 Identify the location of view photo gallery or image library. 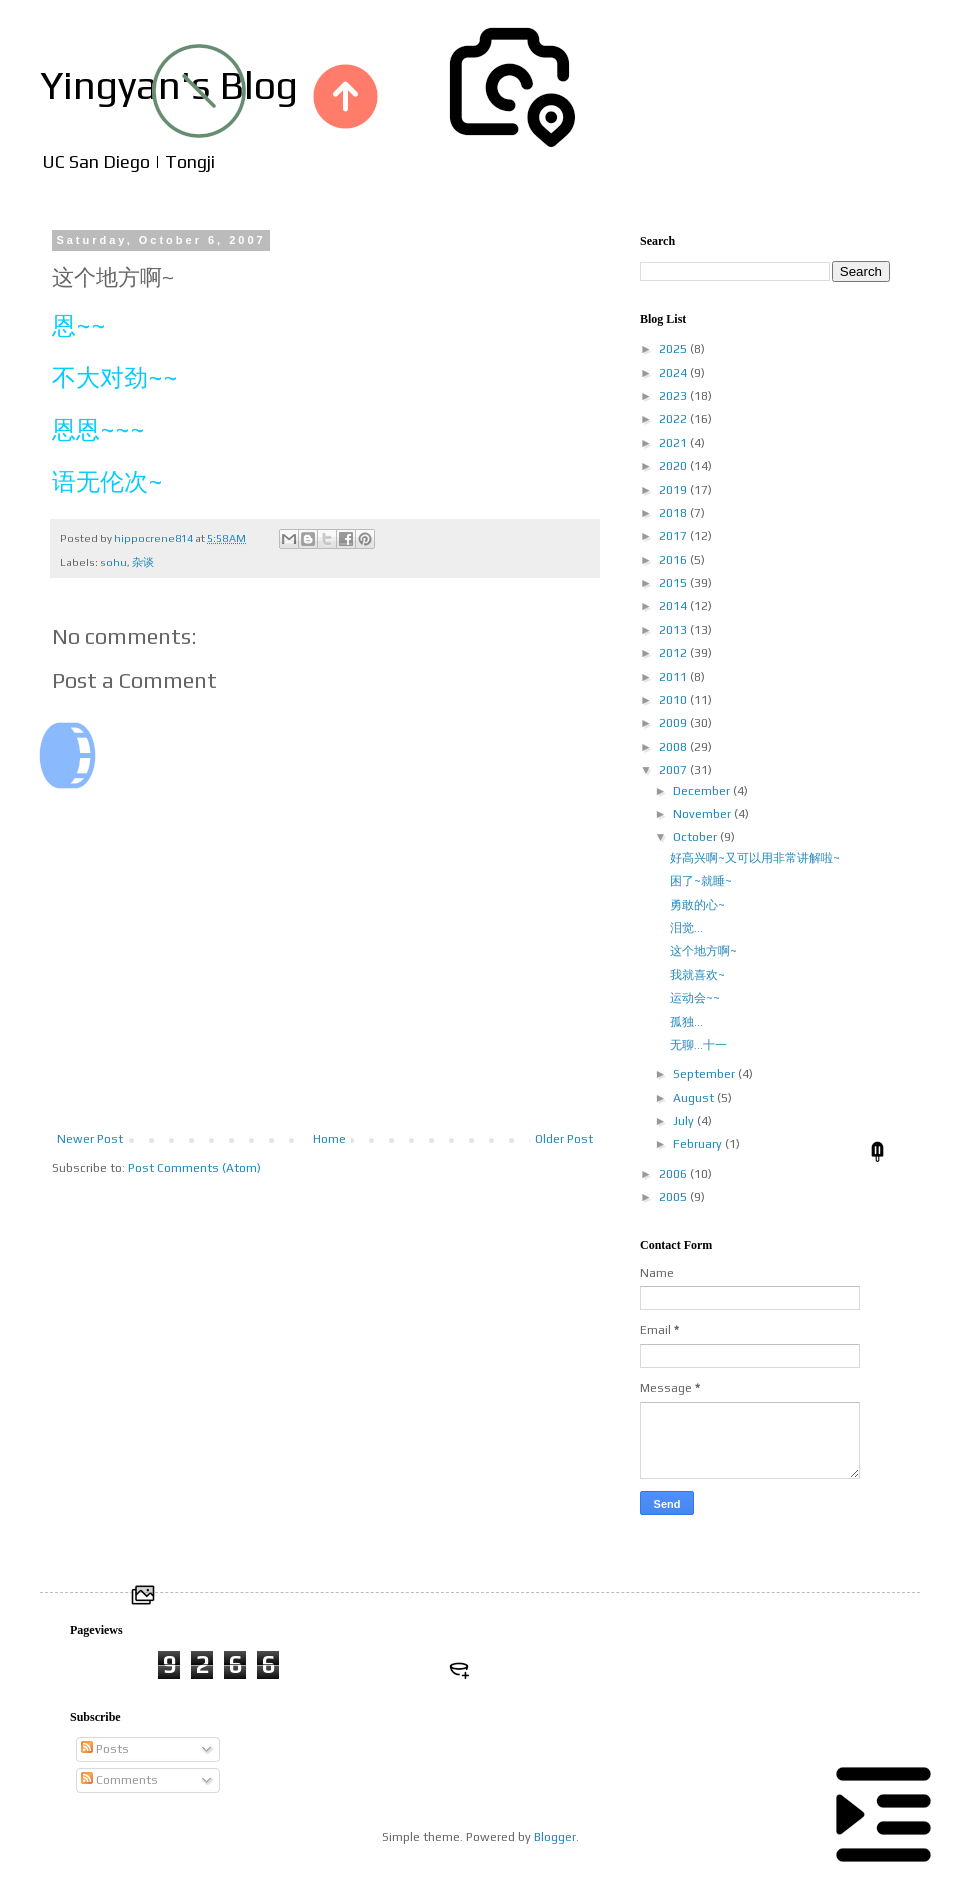
(143, 1595).